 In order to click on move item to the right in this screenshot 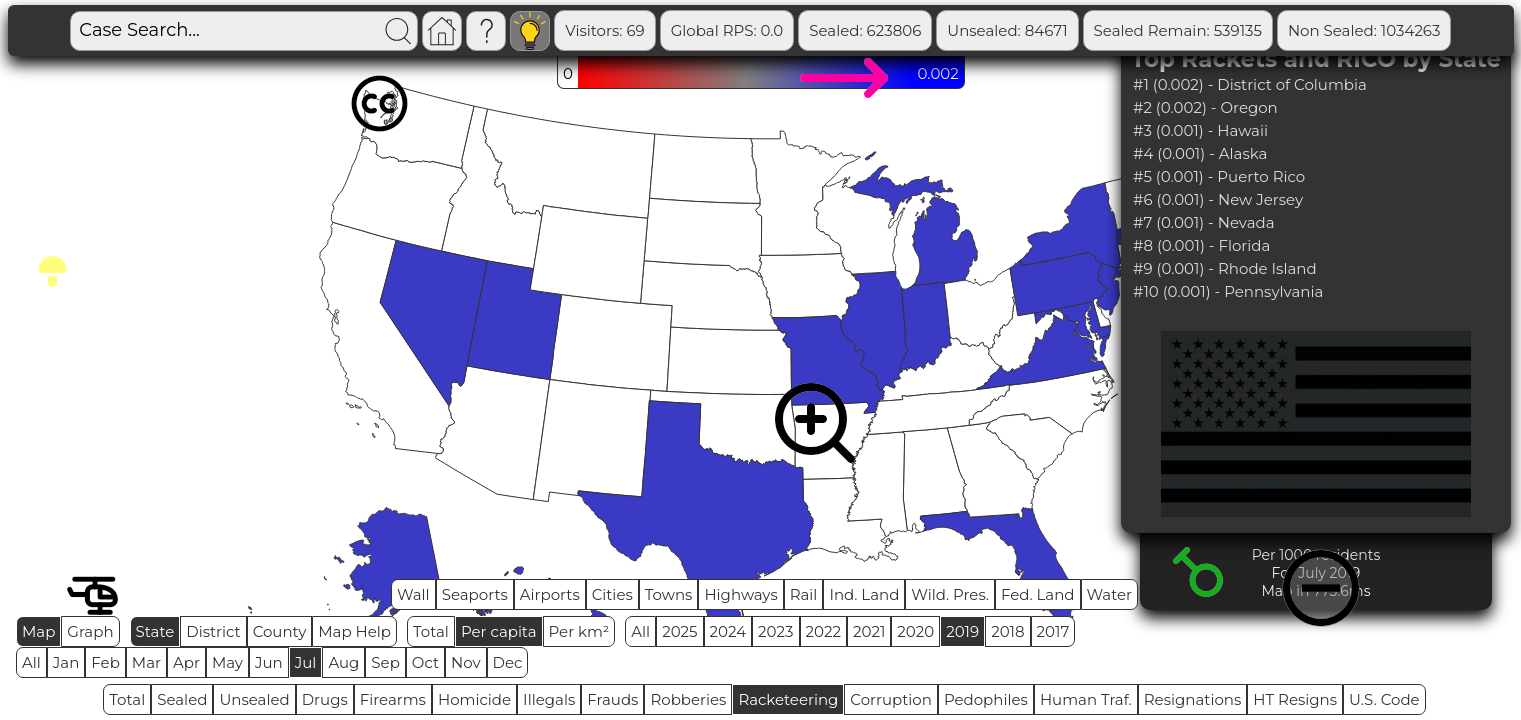, I will do `click(844, 78)`.